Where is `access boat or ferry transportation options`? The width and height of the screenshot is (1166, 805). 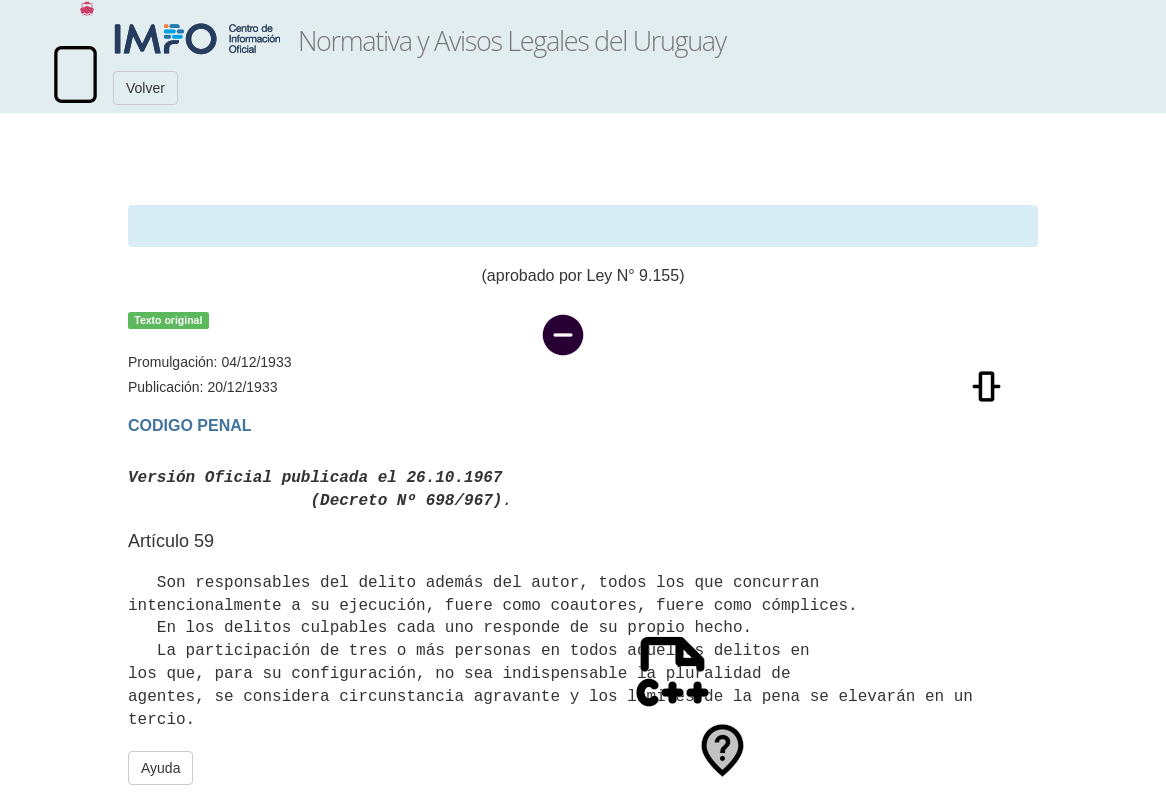 access boat or ferry transportation options is located at coordinates (87, 9).